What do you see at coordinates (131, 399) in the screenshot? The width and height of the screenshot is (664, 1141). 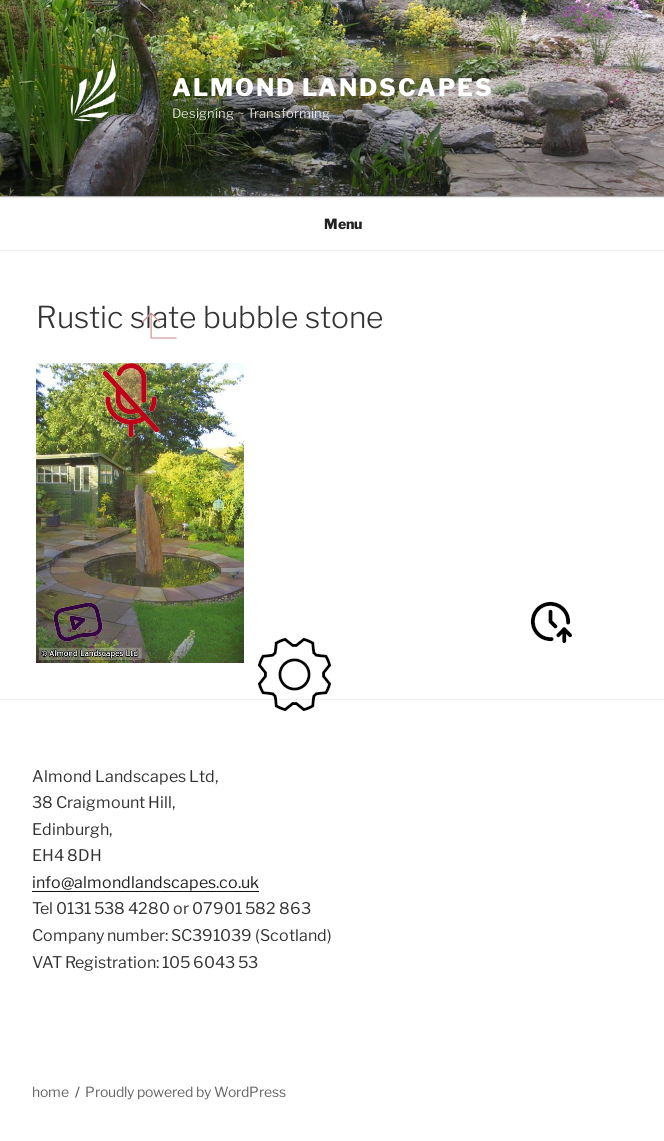 I see `mute your microphone` at bounding box center [131, 399].